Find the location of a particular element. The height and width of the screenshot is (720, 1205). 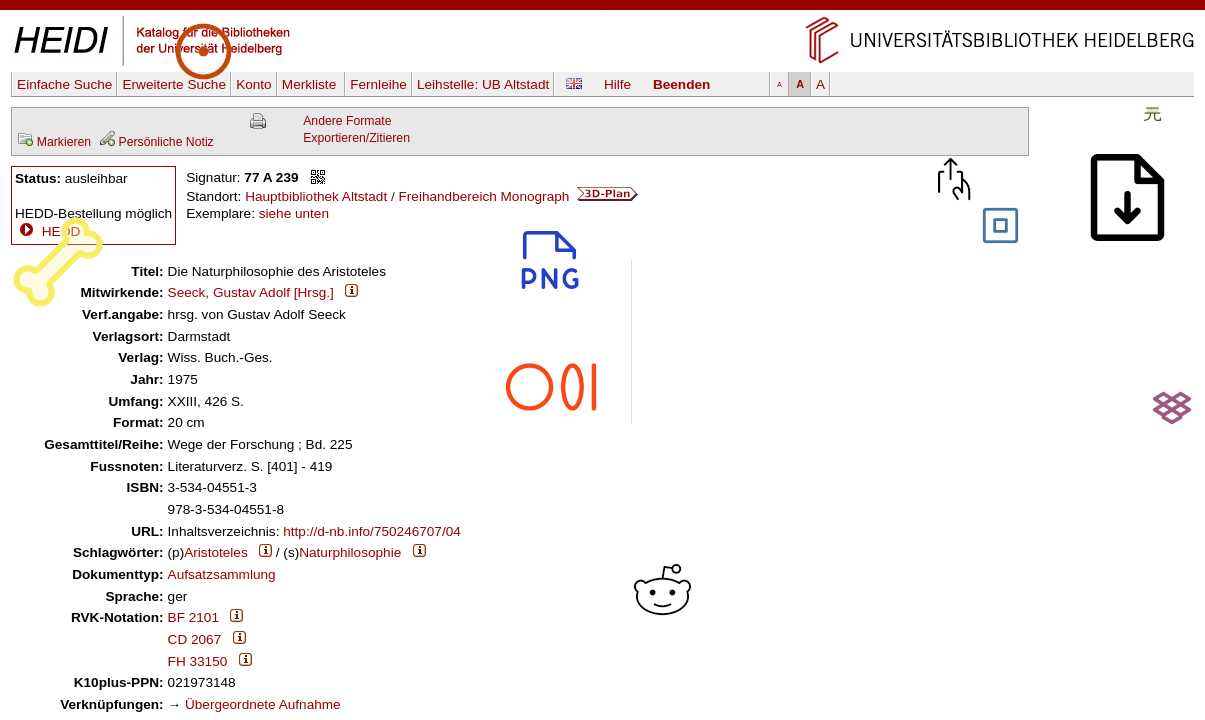

deposit or transfer funds is located at coordinates (952, 179).